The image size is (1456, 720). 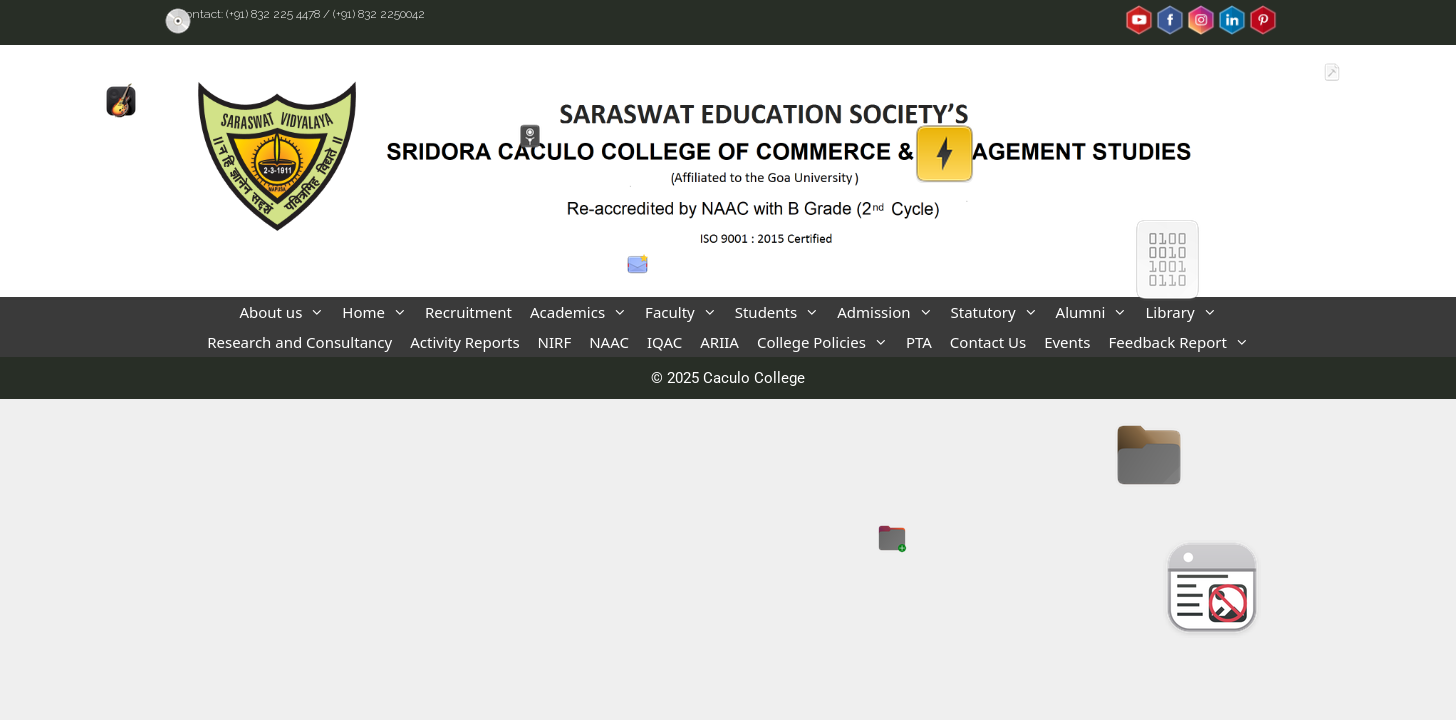 What do you see at coordinates (892, 538) in the screenshot?
I see `create a new folder` at bounding box center [892, 538].